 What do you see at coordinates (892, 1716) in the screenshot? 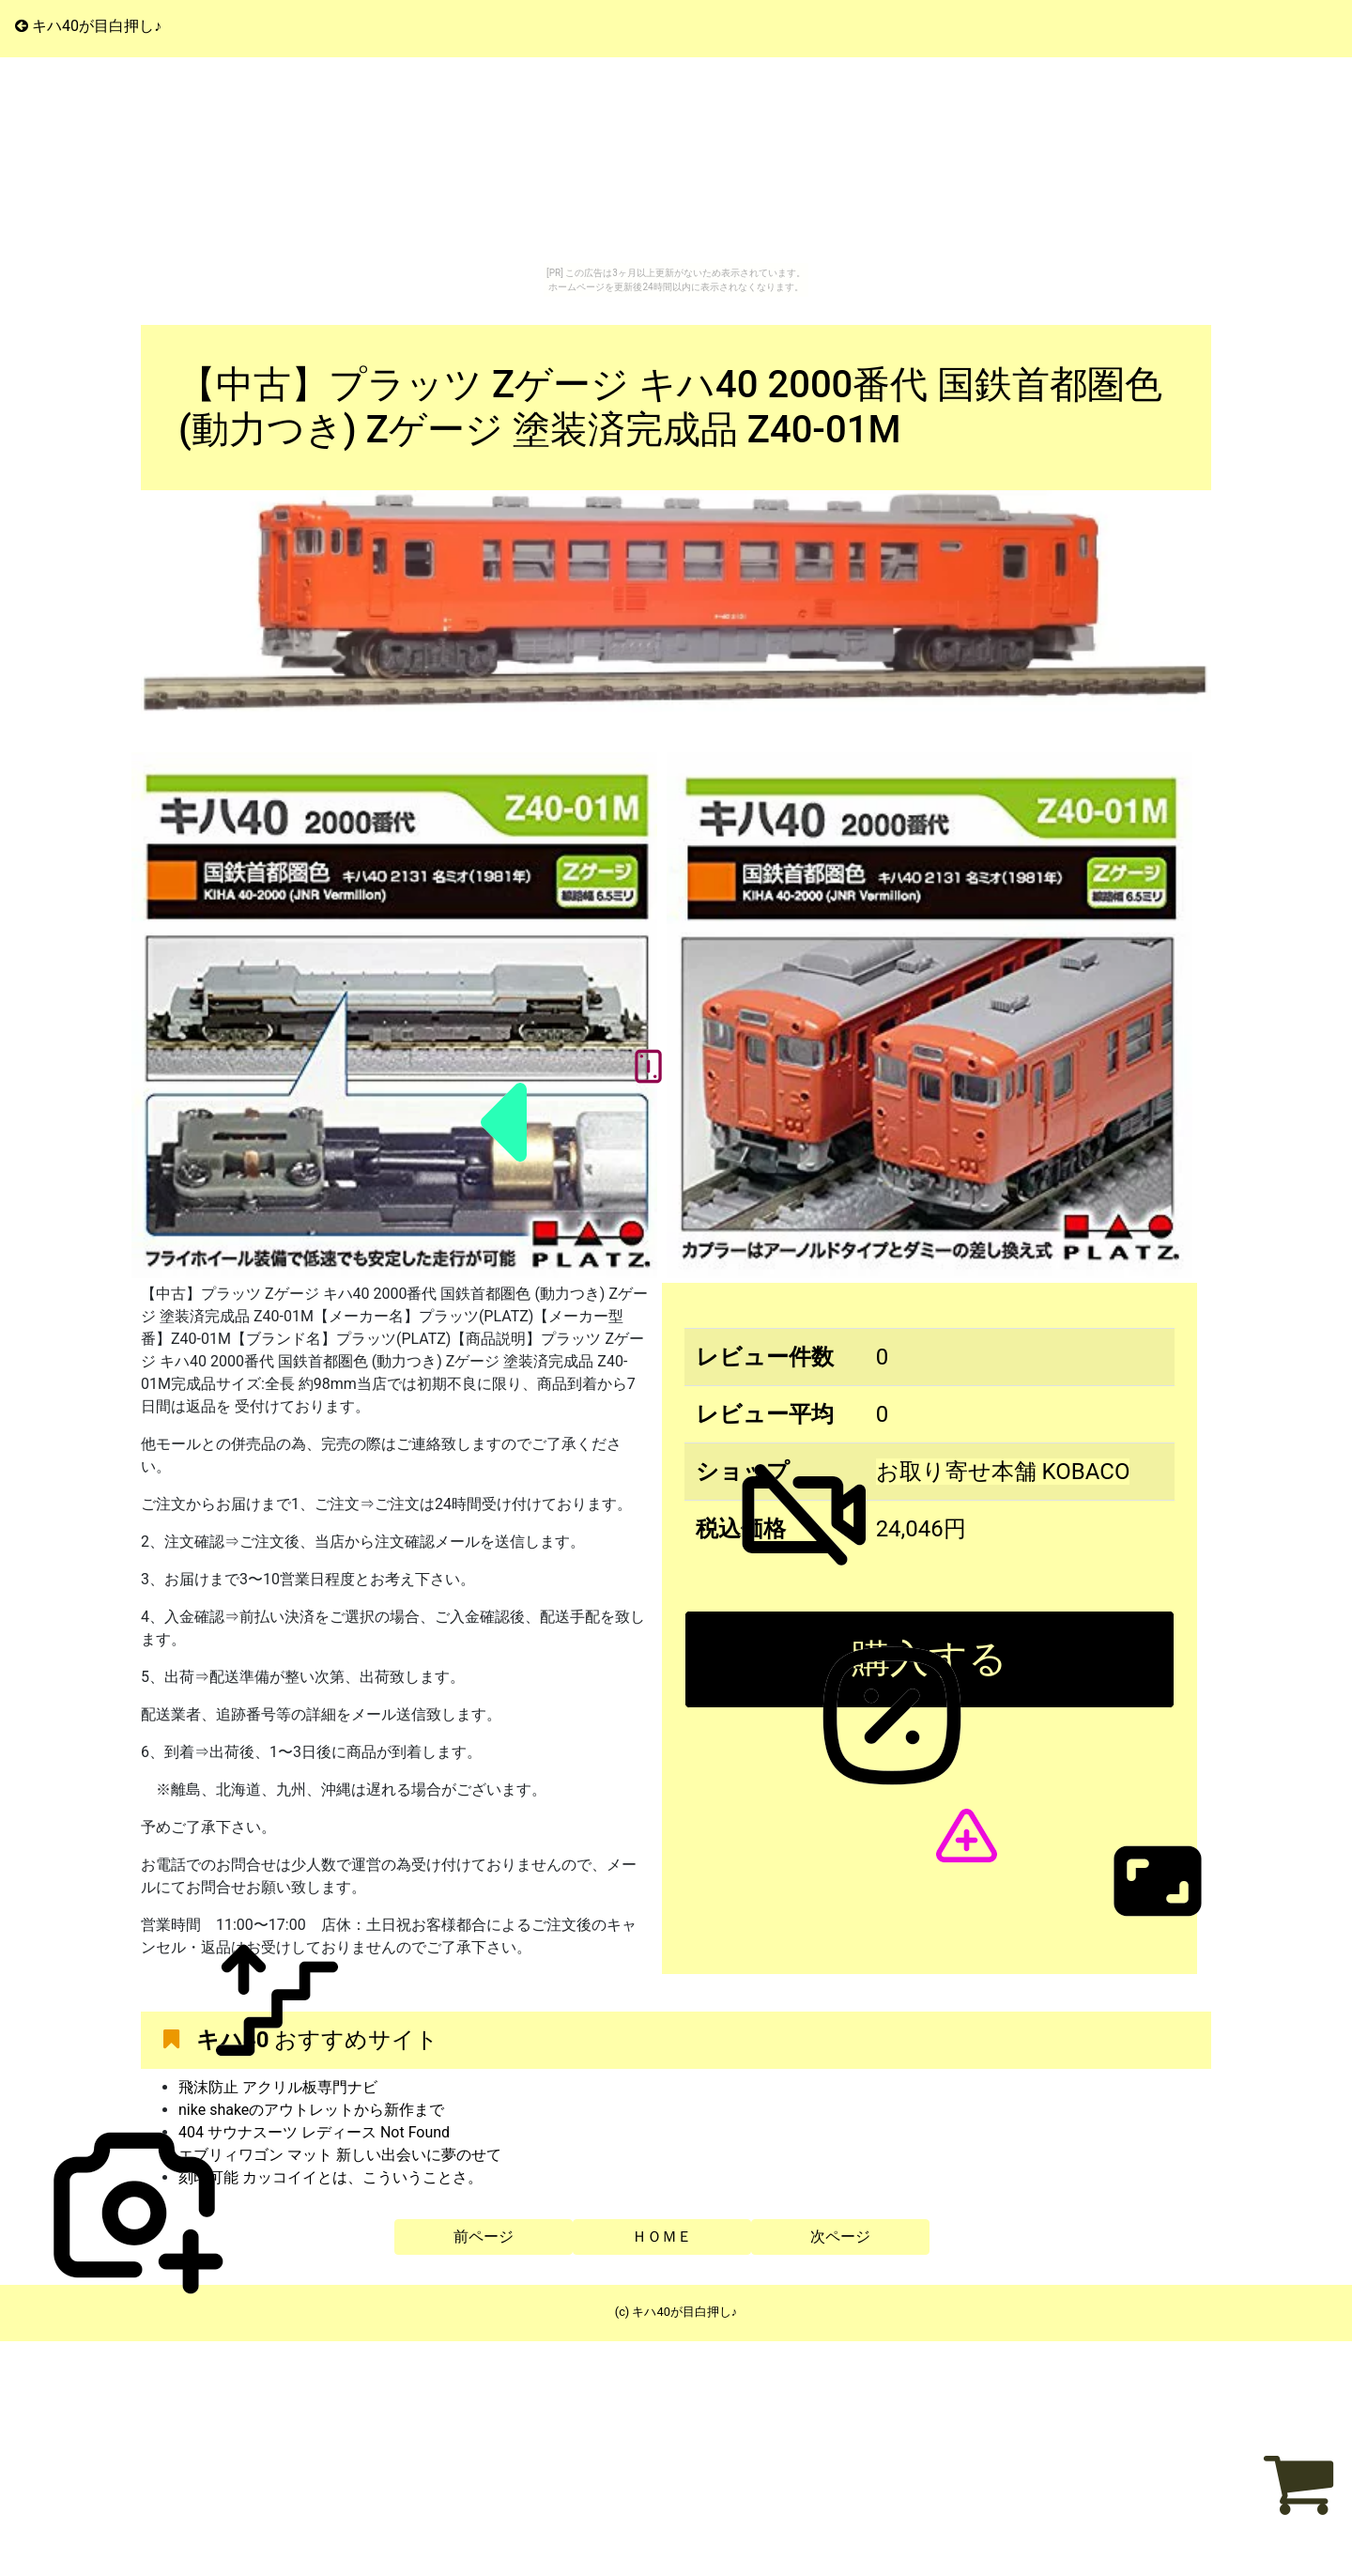
I see `view discount or promotional offer` at bounding box center [892, 1716].